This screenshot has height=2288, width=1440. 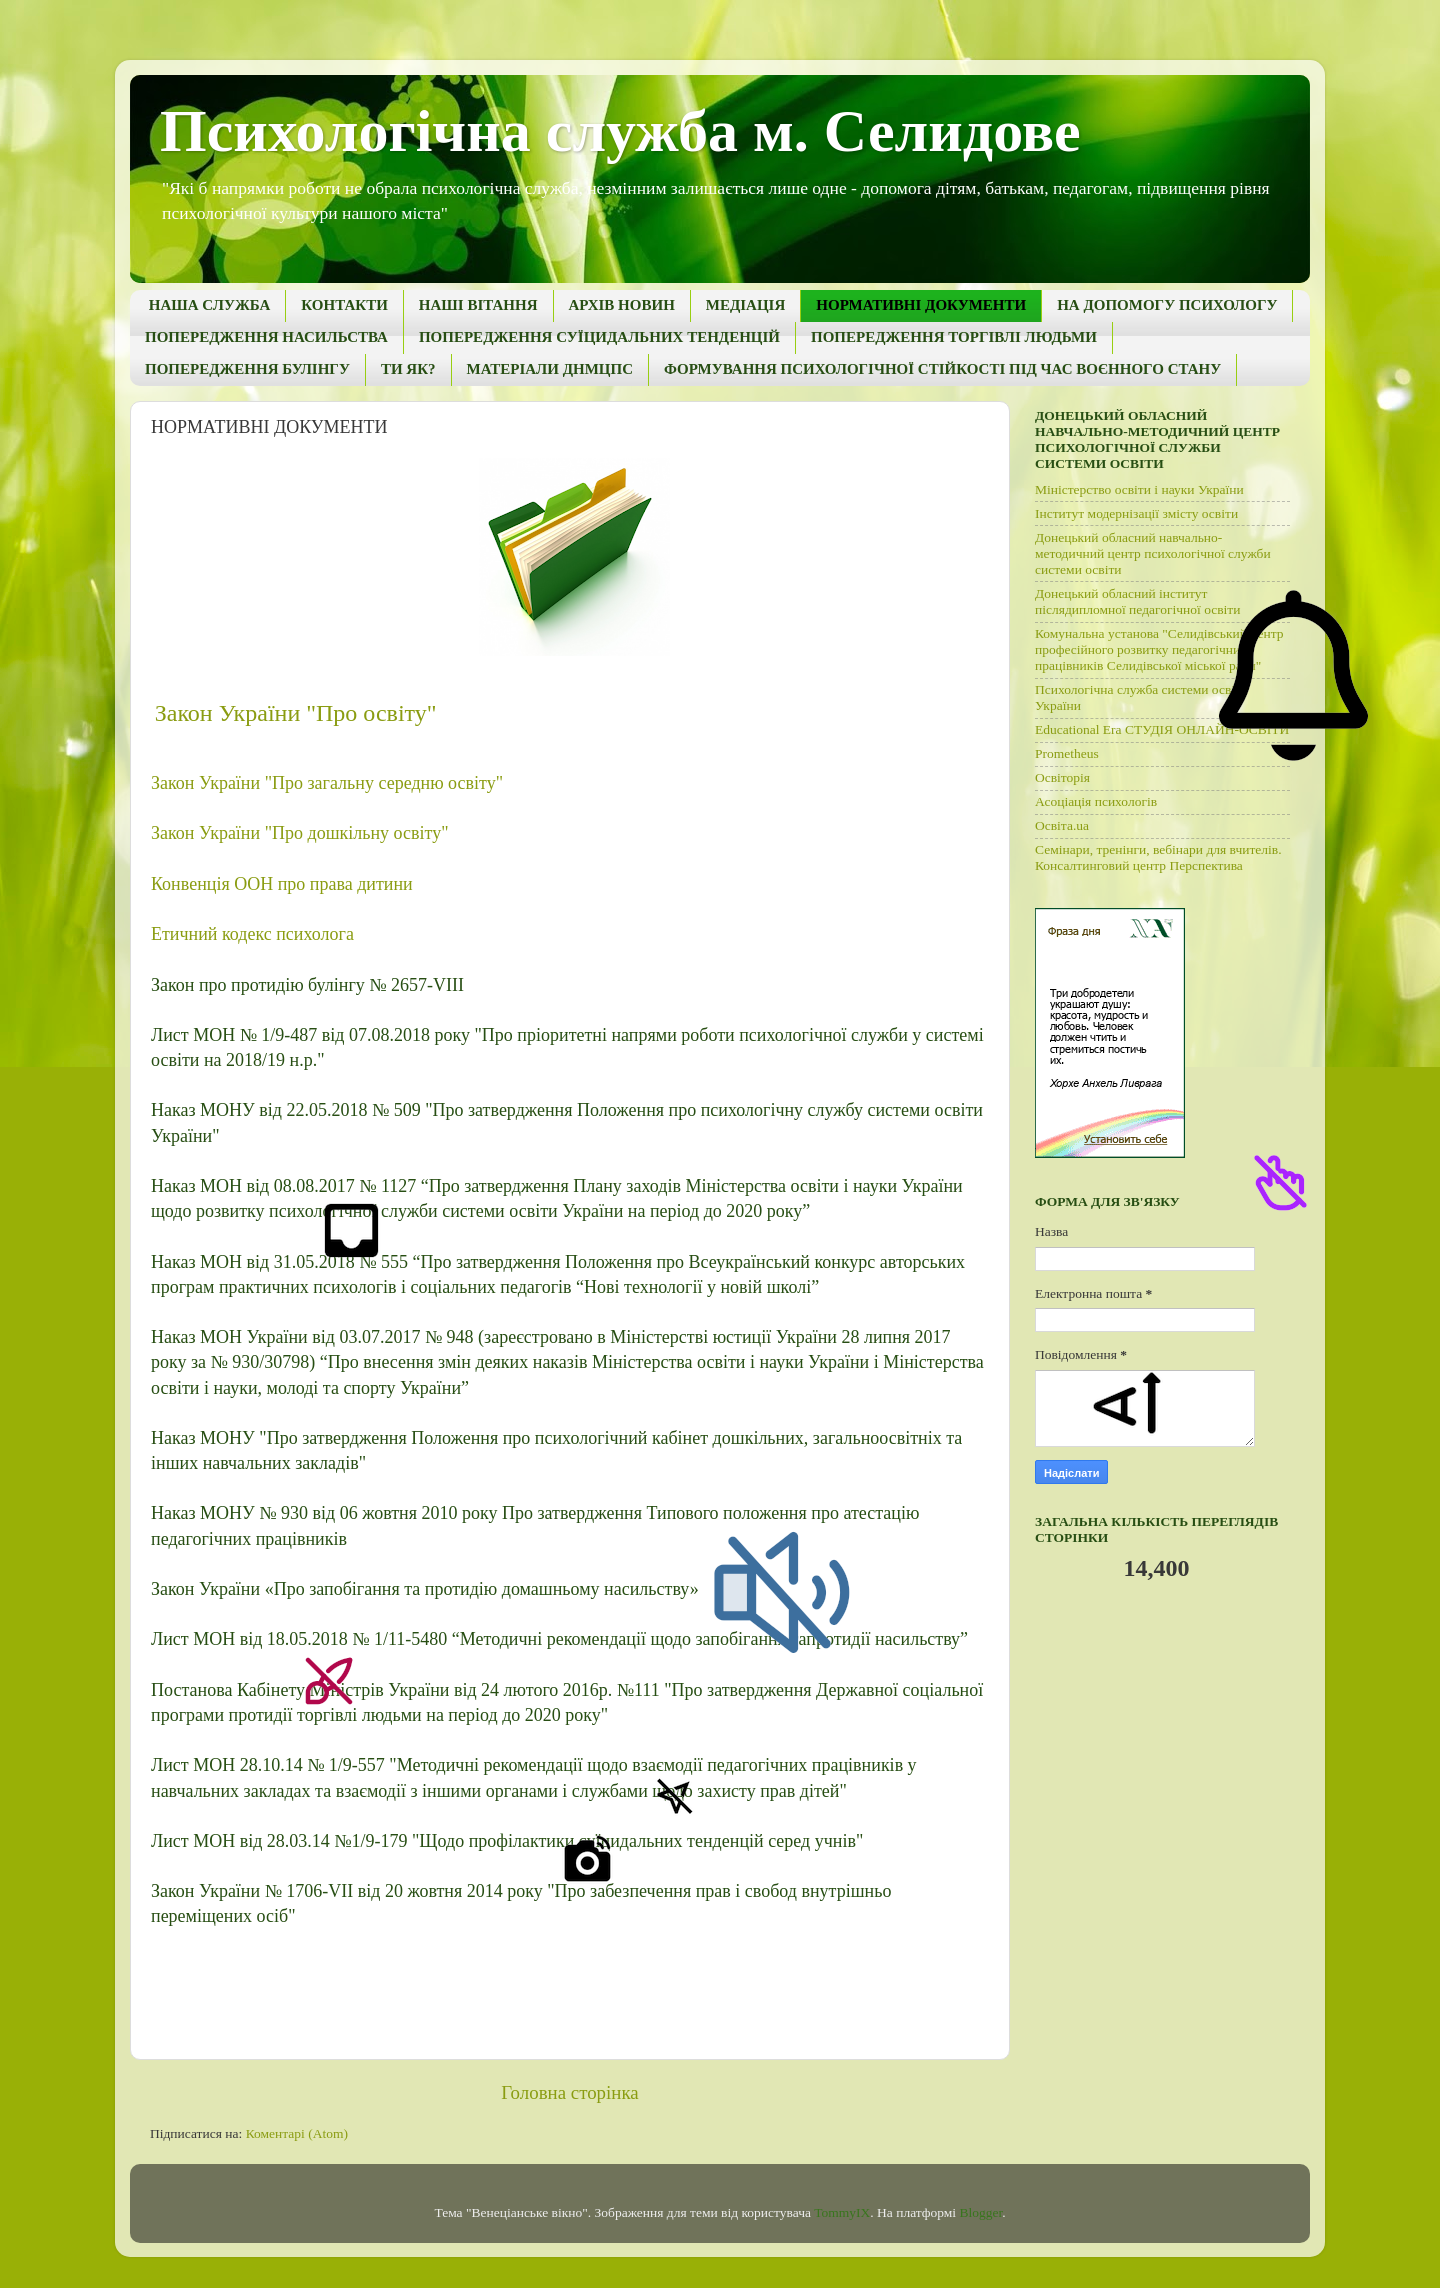 I want to click on access your inbox, so click(x=351, y=1230).